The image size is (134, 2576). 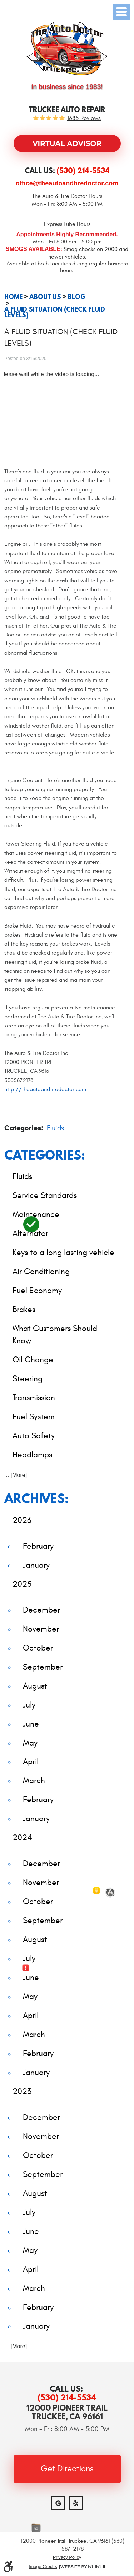 I want to click on open your pictures folder, so click(x=36, y=2528).